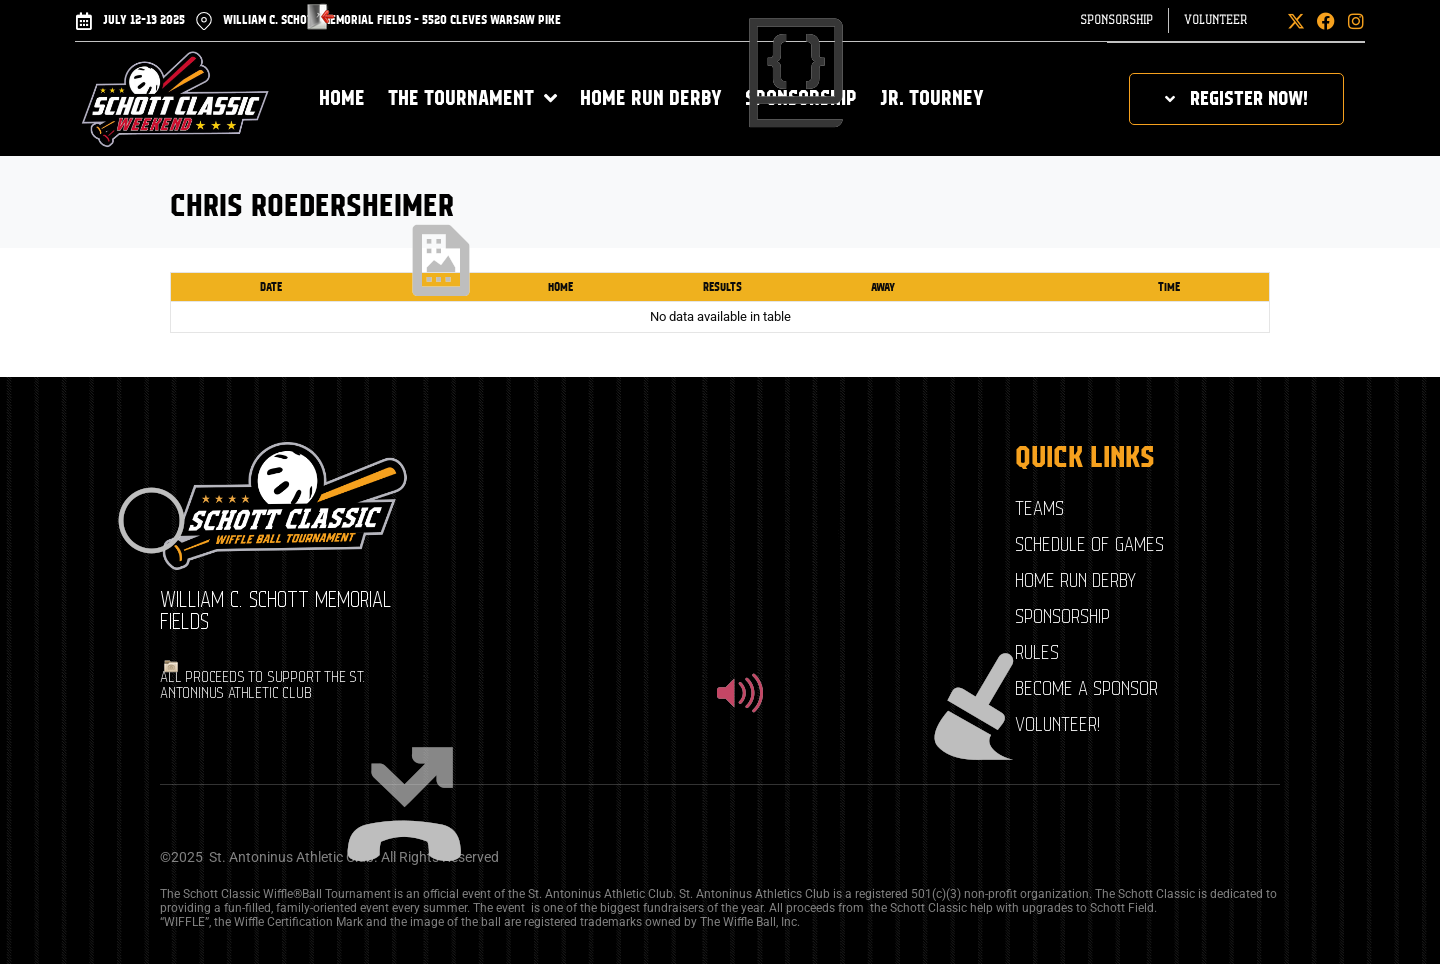 The image size is (1440, 964). I want to click on adjust audio volume settings, so click(740, 693).